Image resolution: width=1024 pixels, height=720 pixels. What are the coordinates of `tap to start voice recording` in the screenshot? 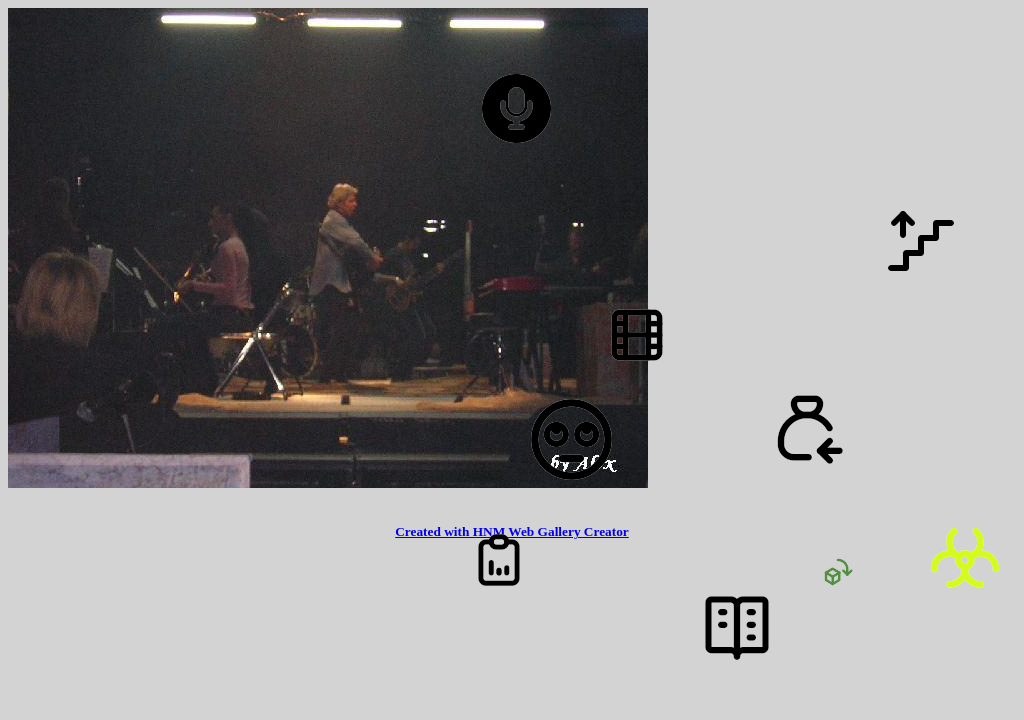 It's located at (516, 108).